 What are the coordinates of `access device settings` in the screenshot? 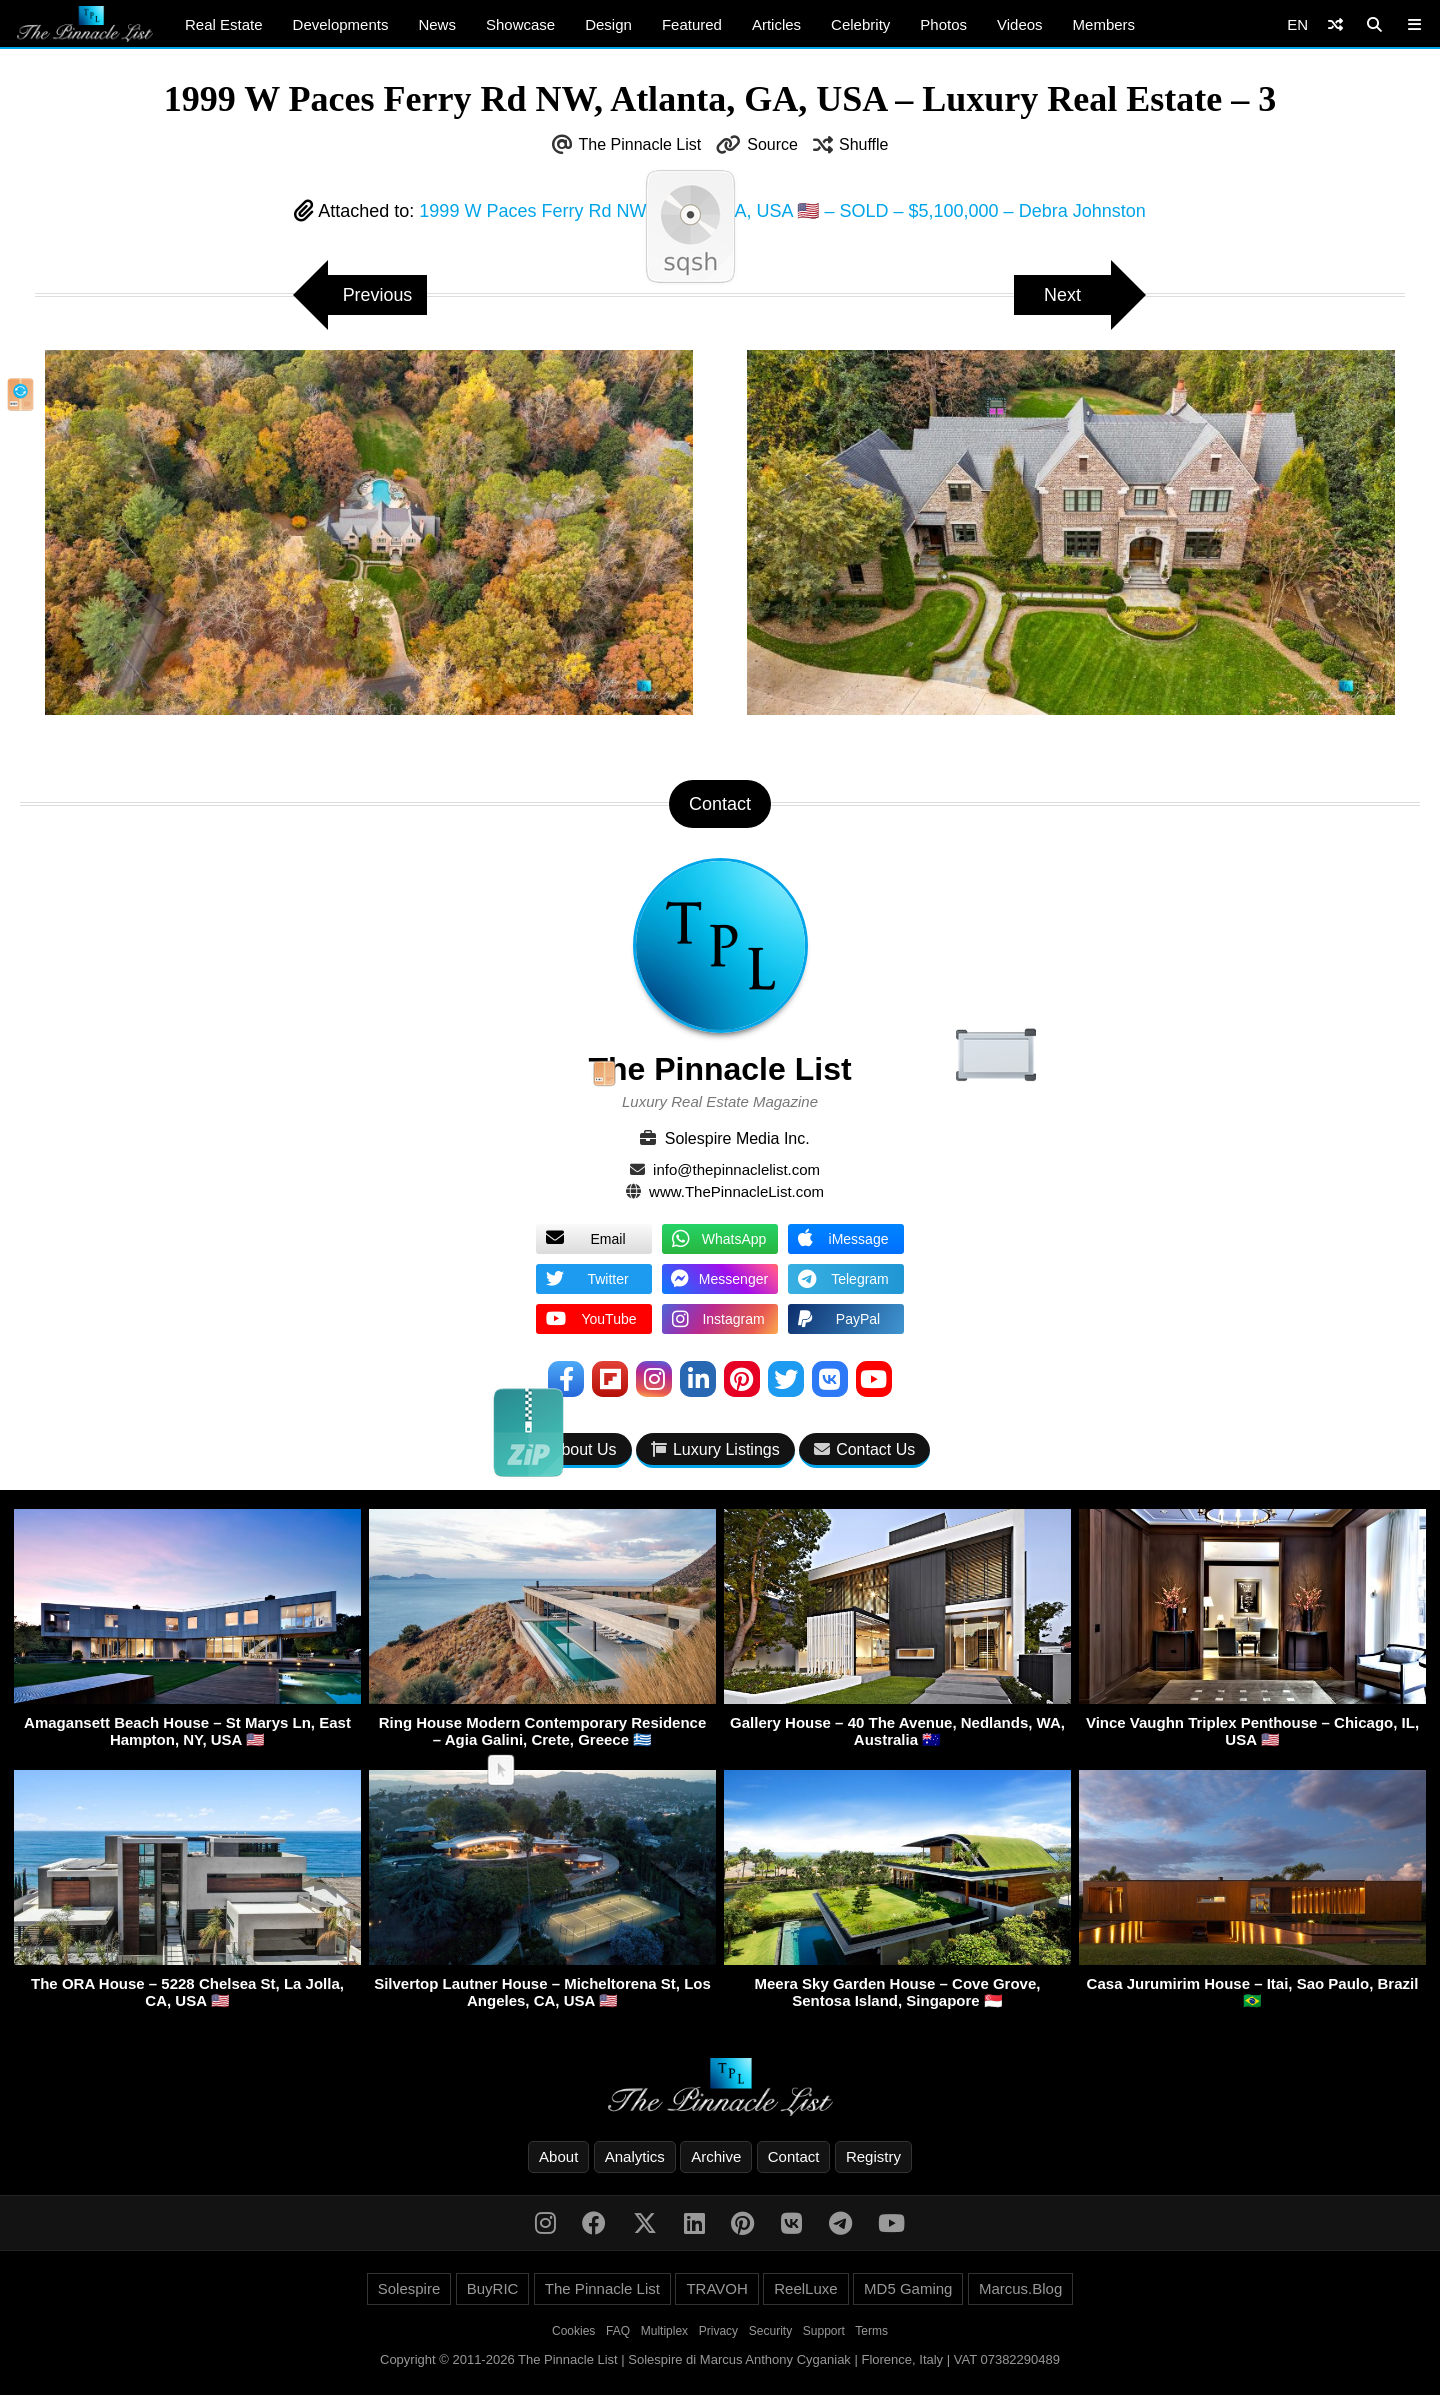 It's located at (996, 1056).